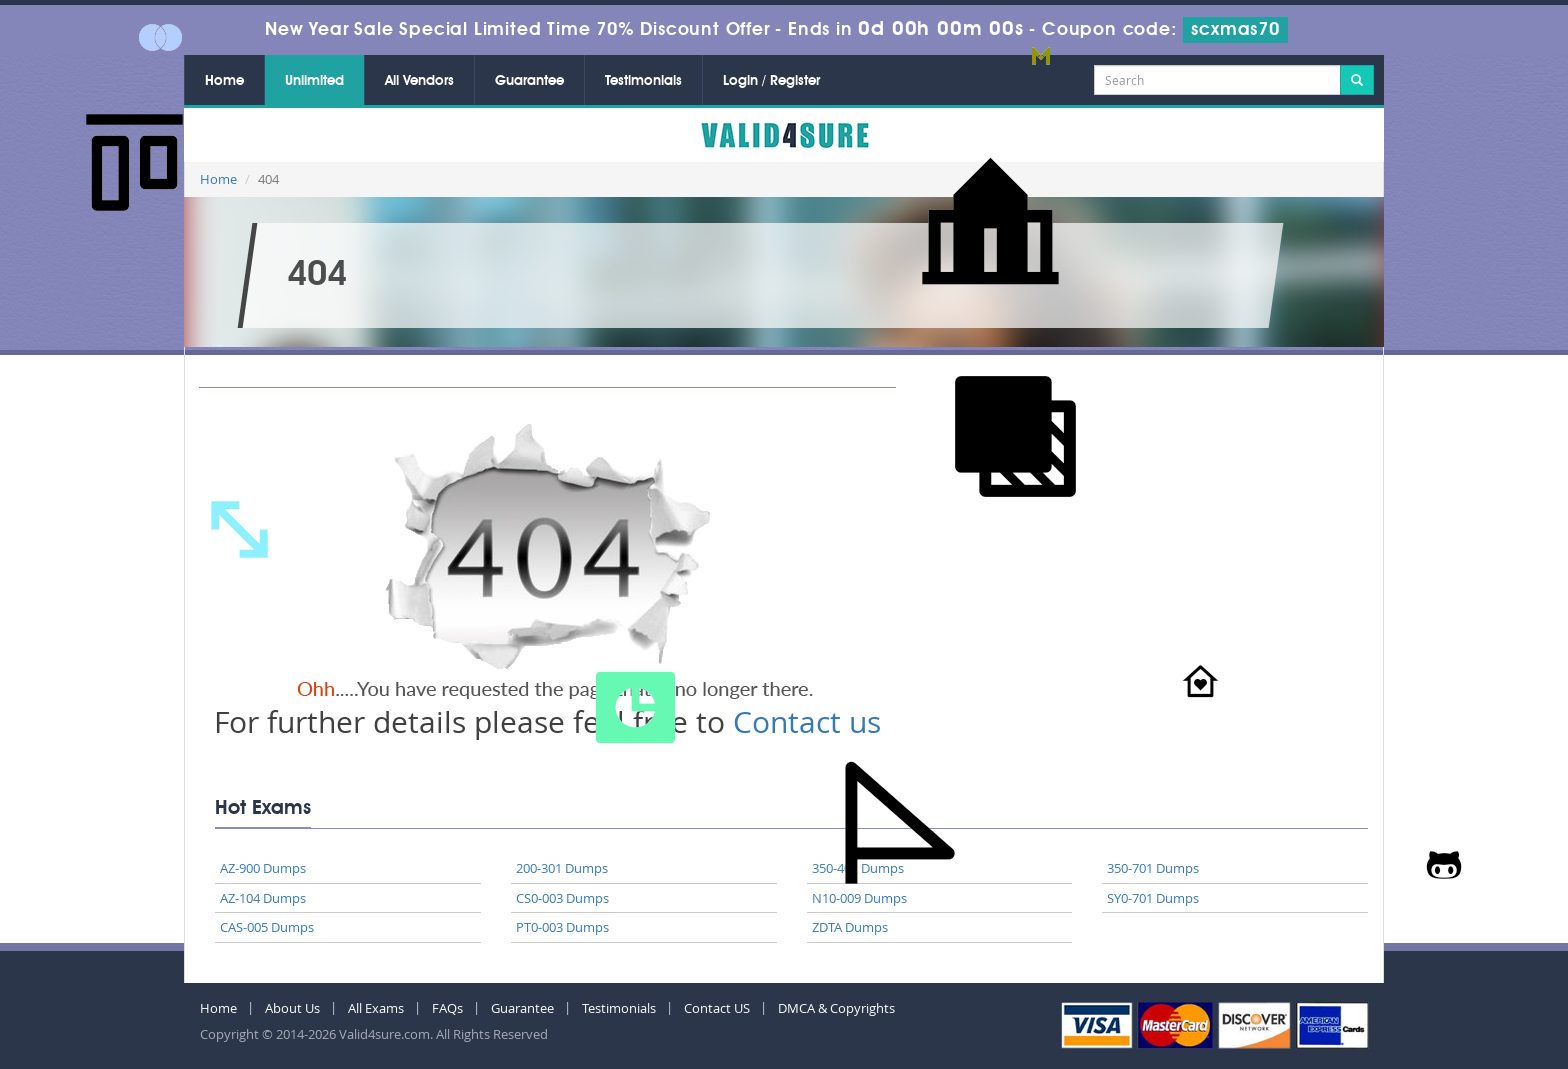  Describe the element at coordinates (1041, 56) in the screenshot. I see `open the AnkerMake 3D printer app` at that location.